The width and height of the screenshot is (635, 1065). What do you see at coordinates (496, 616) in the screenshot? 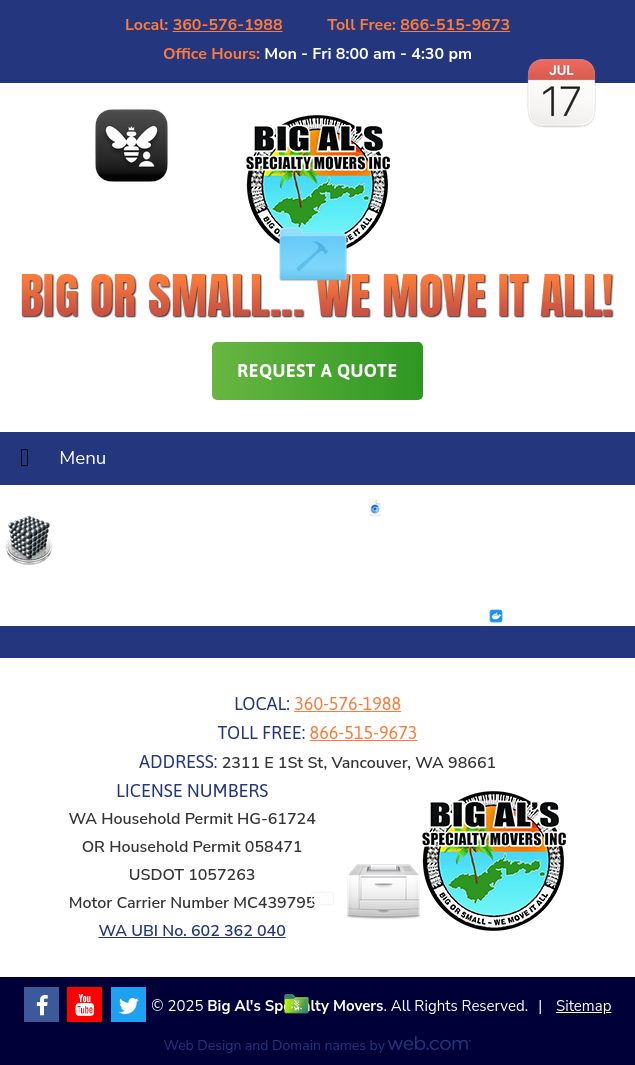
I see `open Docker Desktop application` at bounding box center [496, 616].